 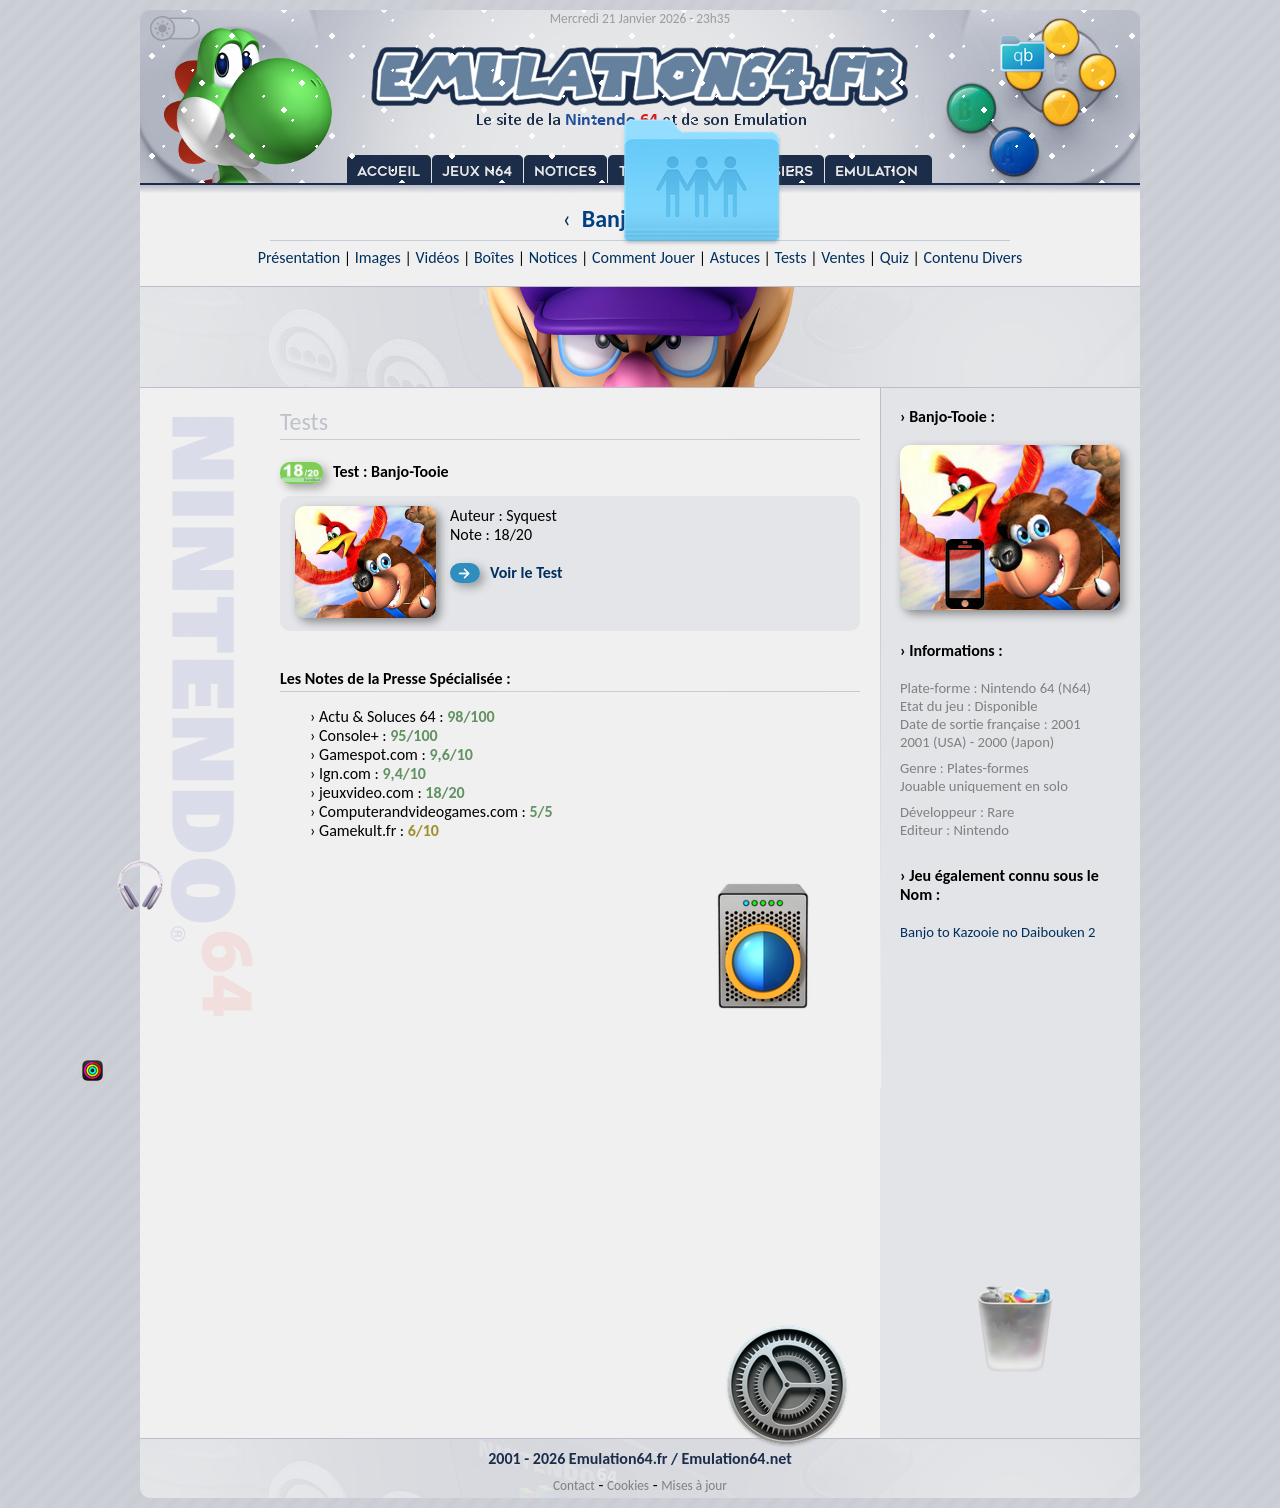 I want to click on indicates connected bluetooth headphones, so click(x=140, y=885).